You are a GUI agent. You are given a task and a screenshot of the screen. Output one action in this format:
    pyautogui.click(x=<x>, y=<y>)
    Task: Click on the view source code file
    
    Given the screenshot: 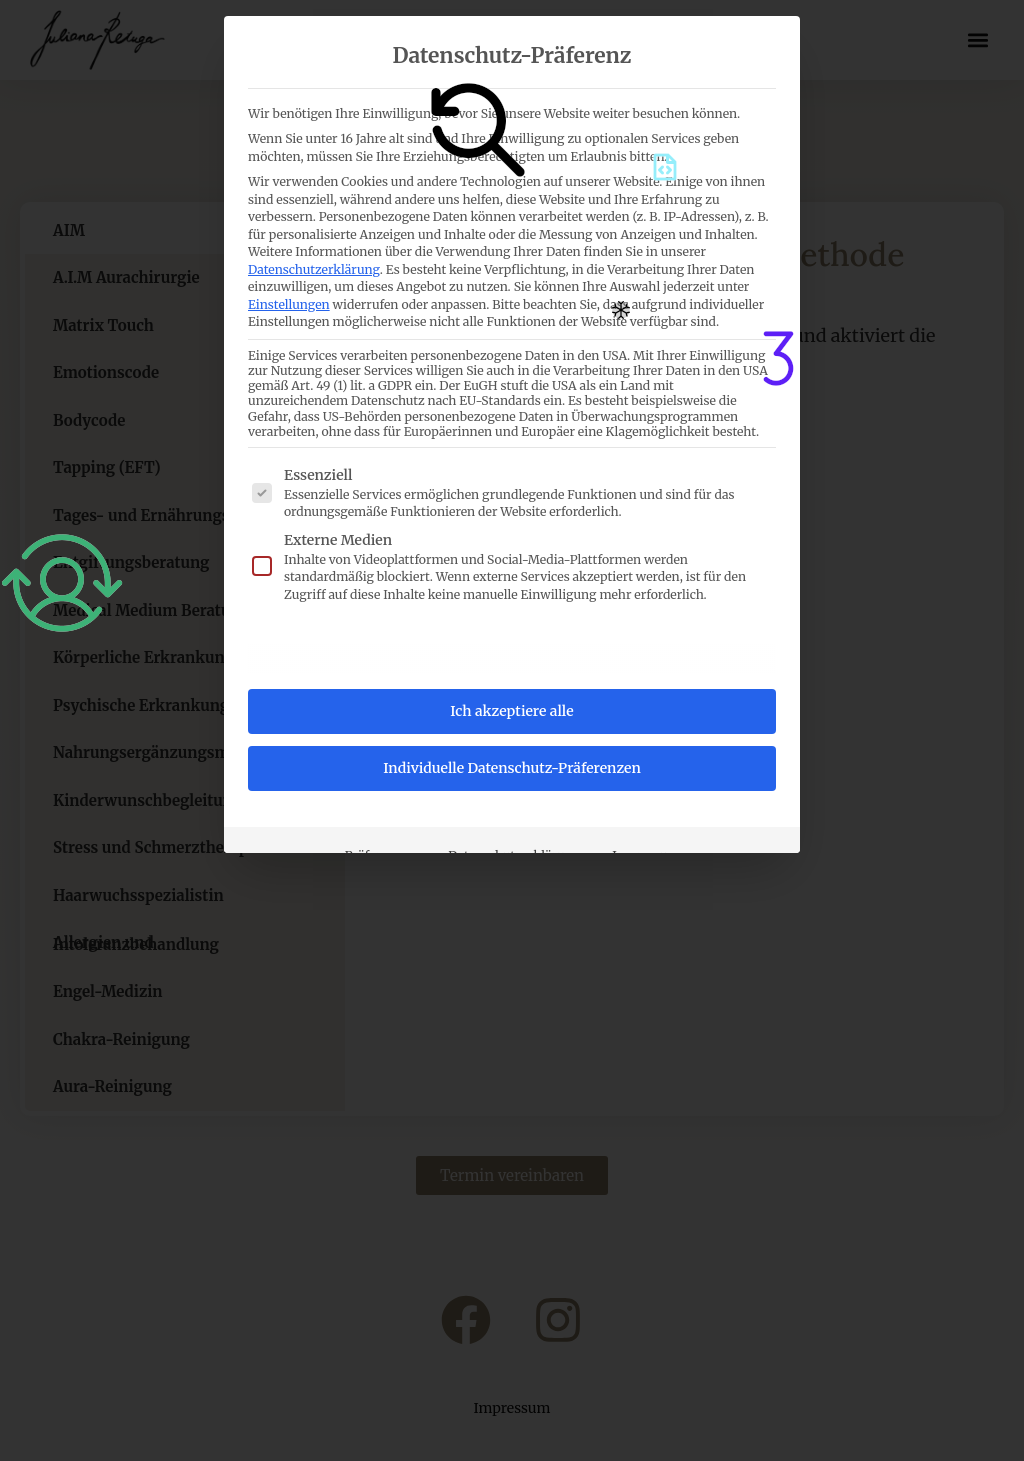 What is the action you would take?
    pyautogui.click(x=665, y=167)
    